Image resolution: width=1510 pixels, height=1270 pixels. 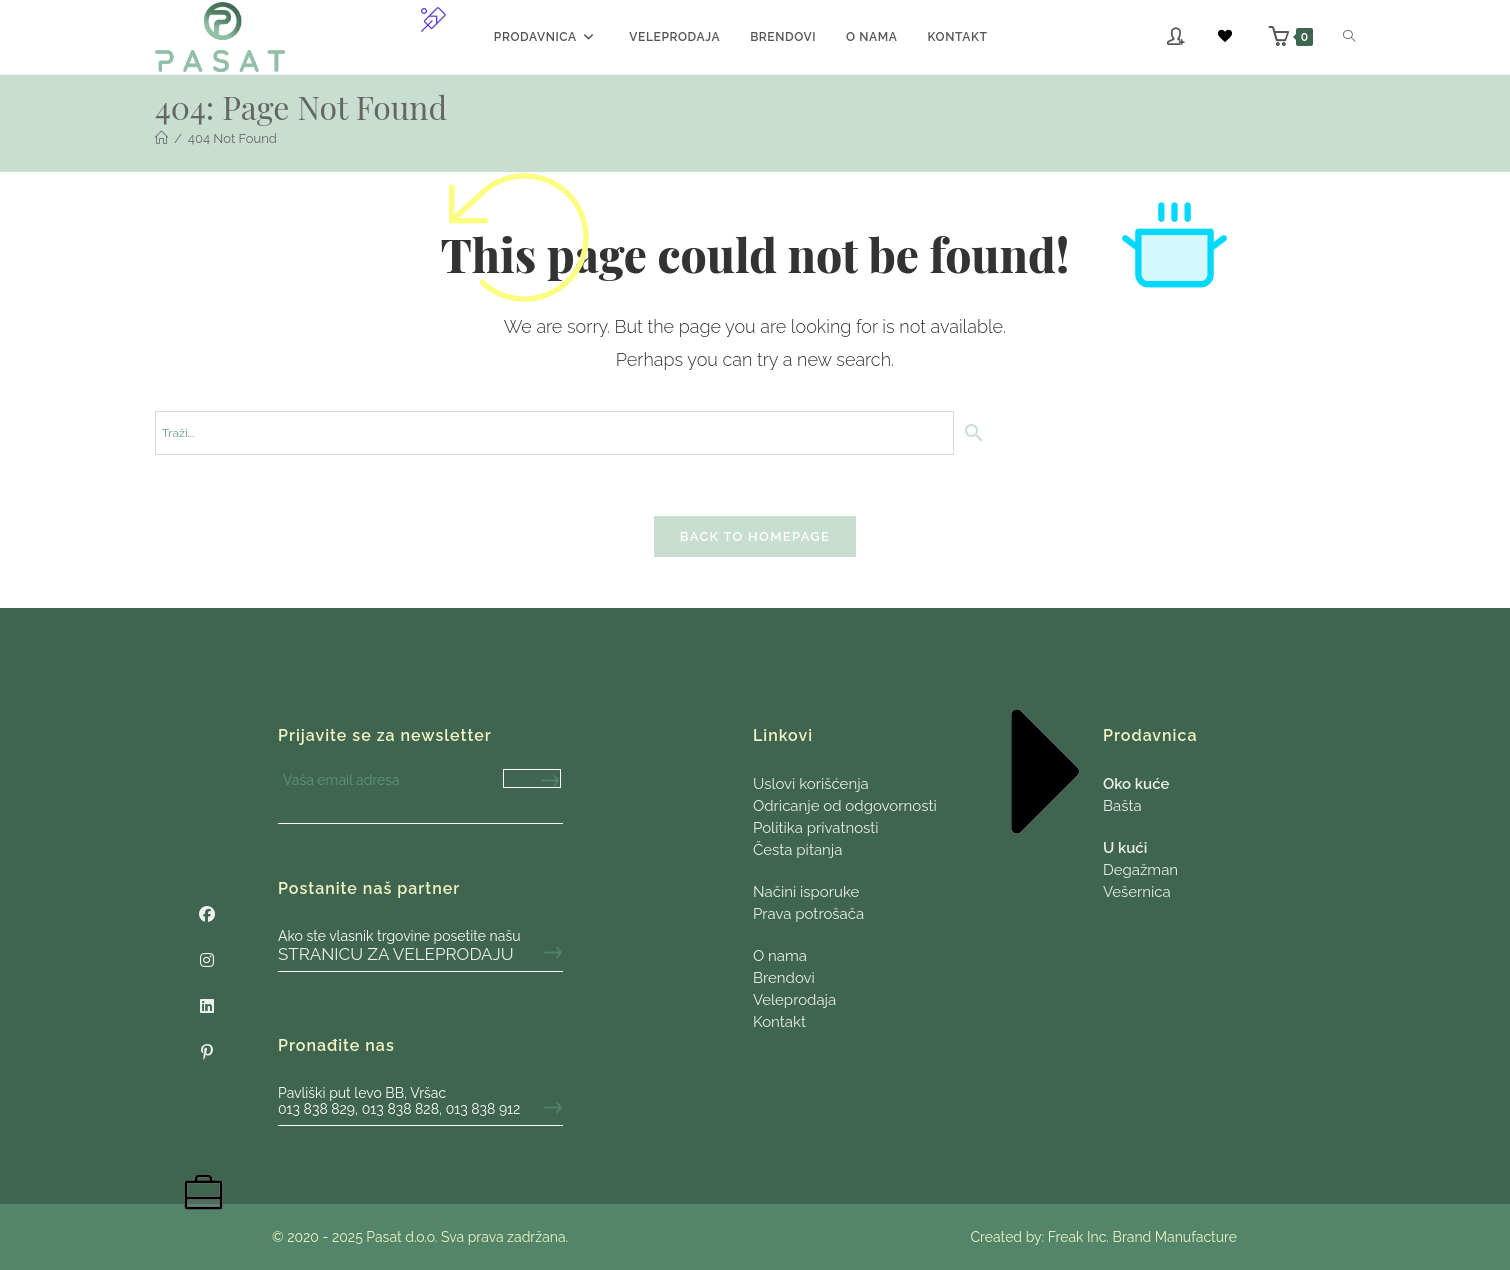 I want to click on navigate to the next item or screen, so click(x=1039, y=771).